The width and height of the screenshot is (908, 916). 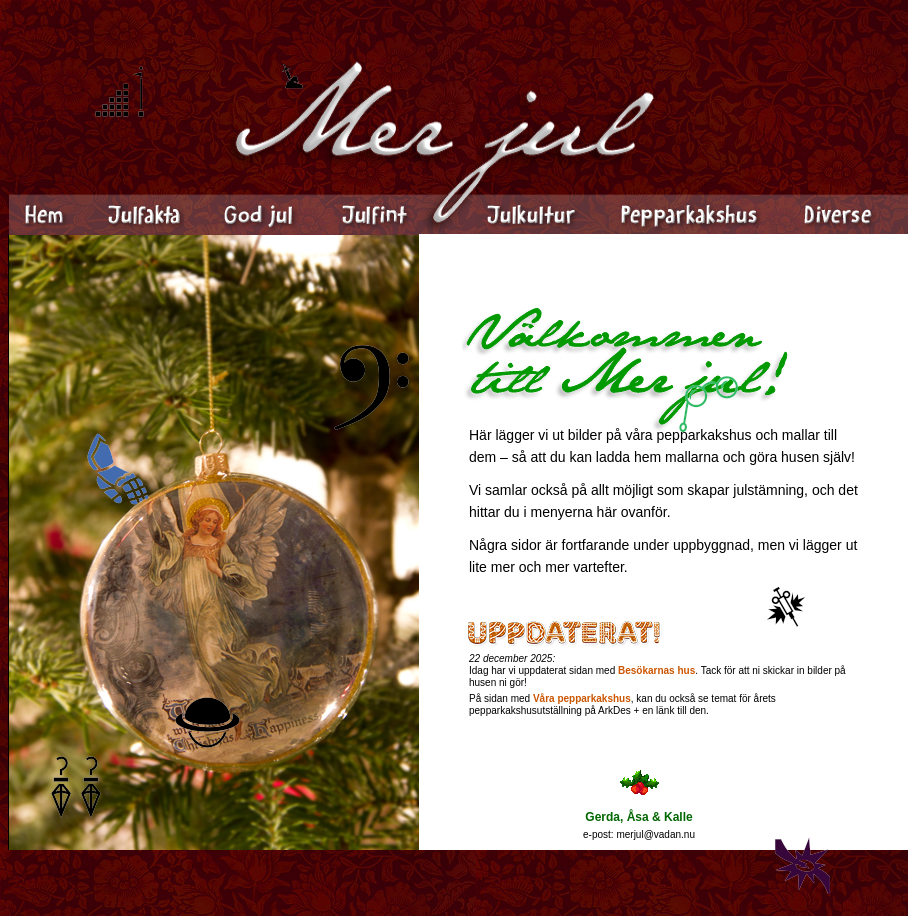 I want to click on select military or soldier class, so click(x=207, y=723).